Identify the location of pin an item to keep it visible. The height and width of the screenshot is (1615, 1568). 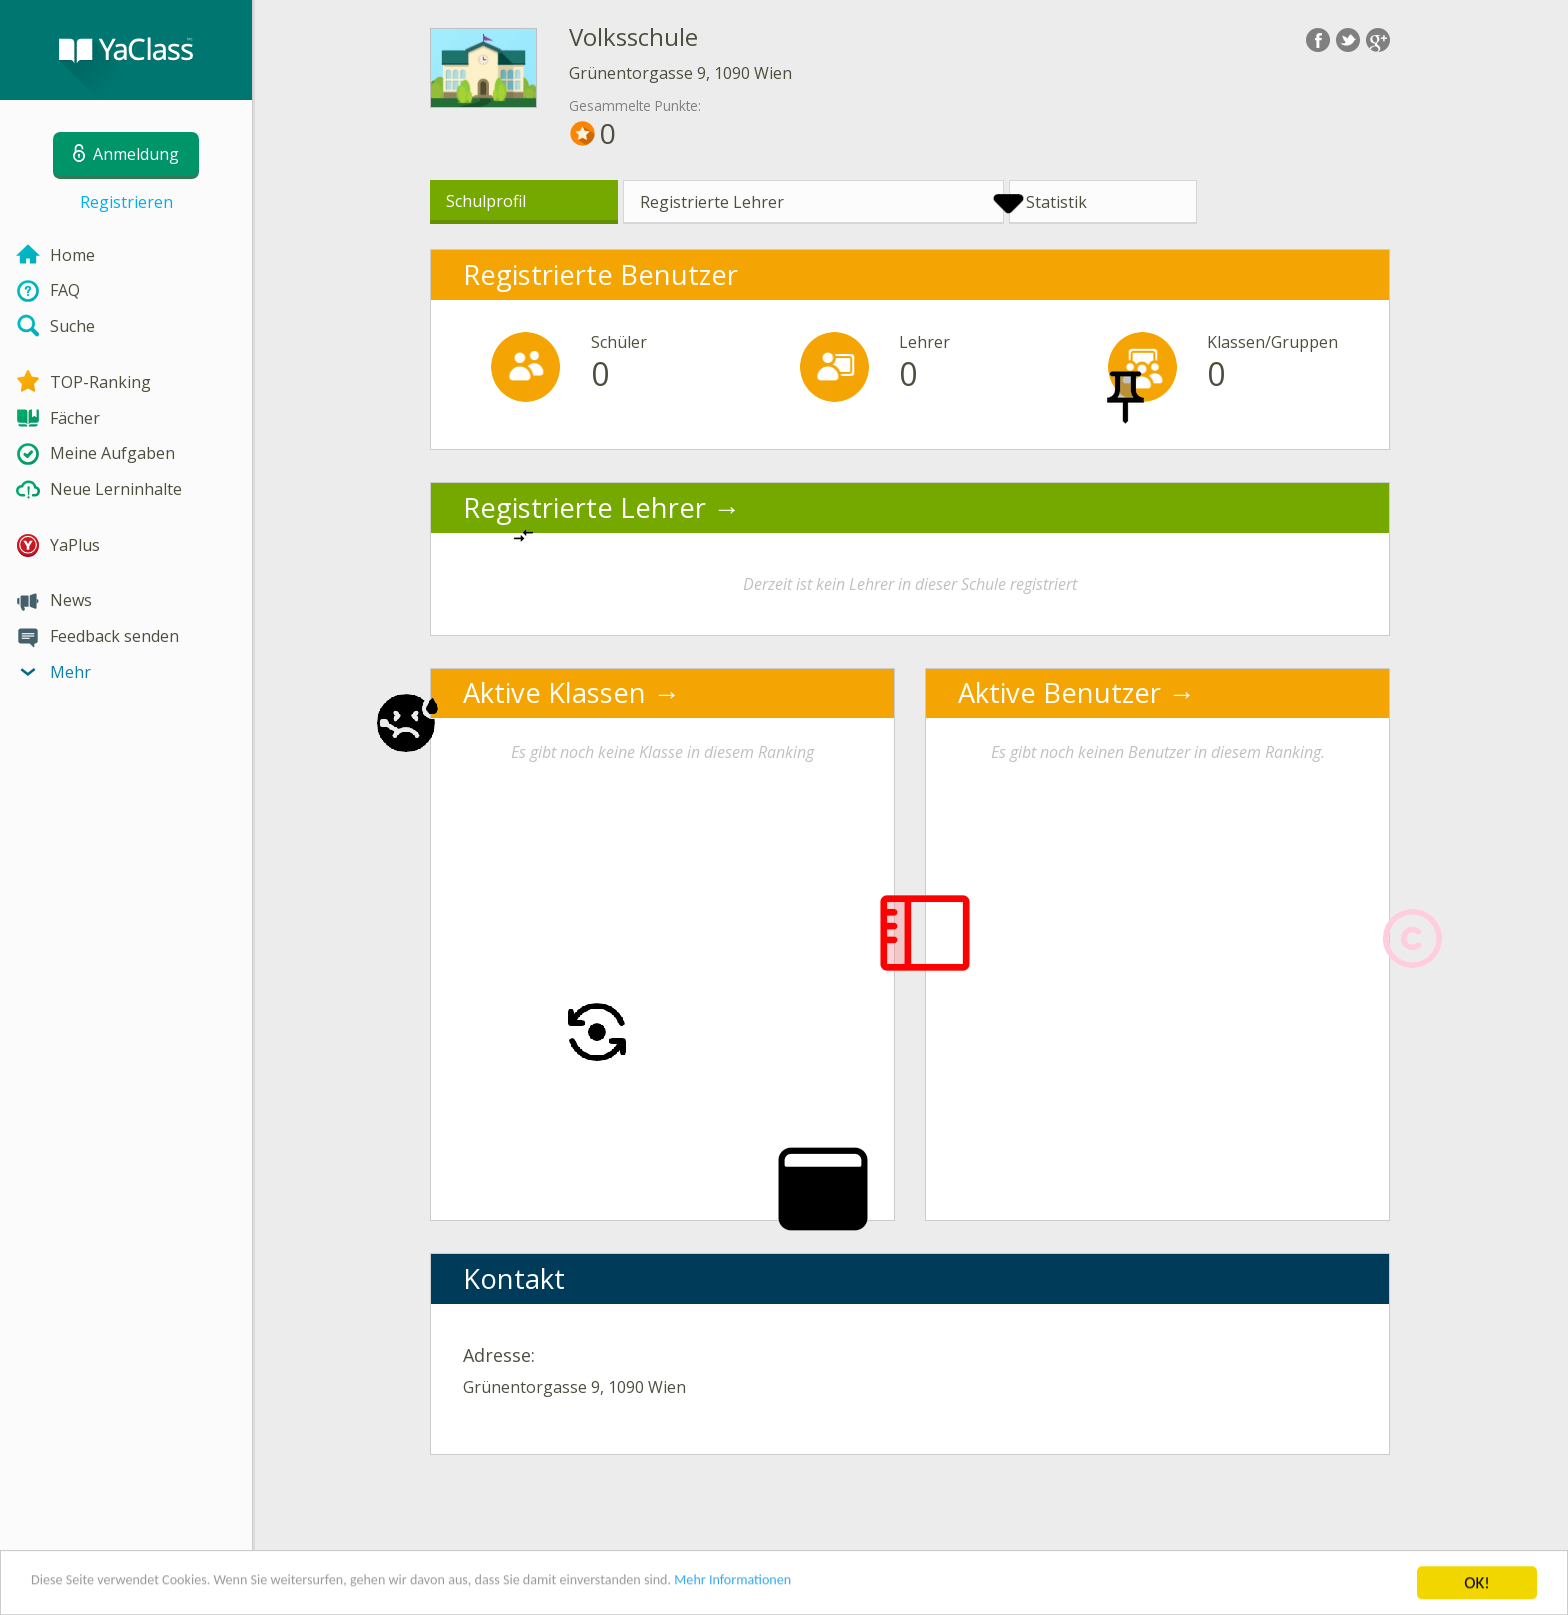
(1125, 397).